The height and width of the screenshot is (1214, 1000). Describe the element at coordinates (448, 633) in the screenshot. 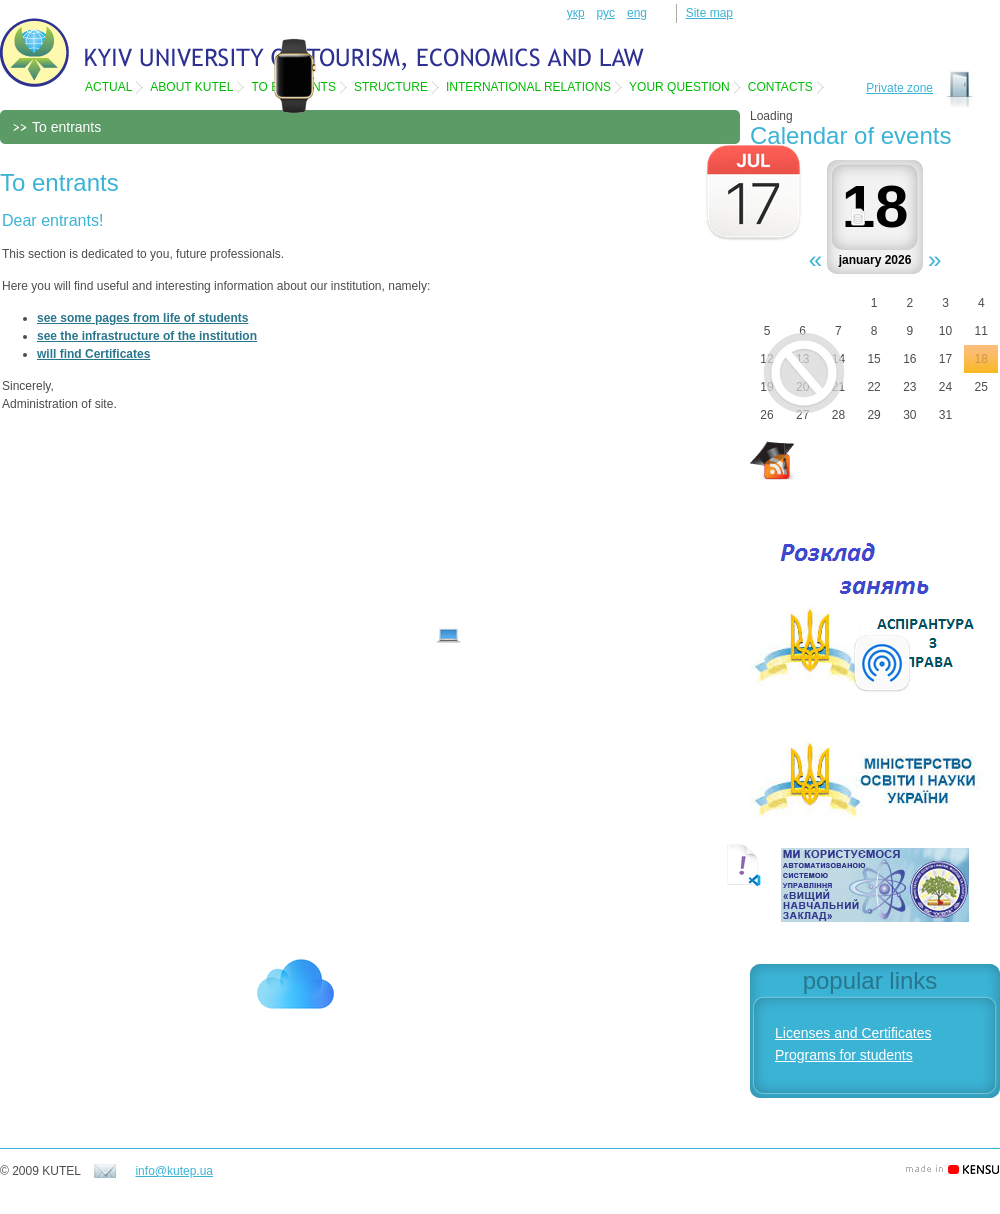

I see `indicates this macbook air in system preferences` at that location.